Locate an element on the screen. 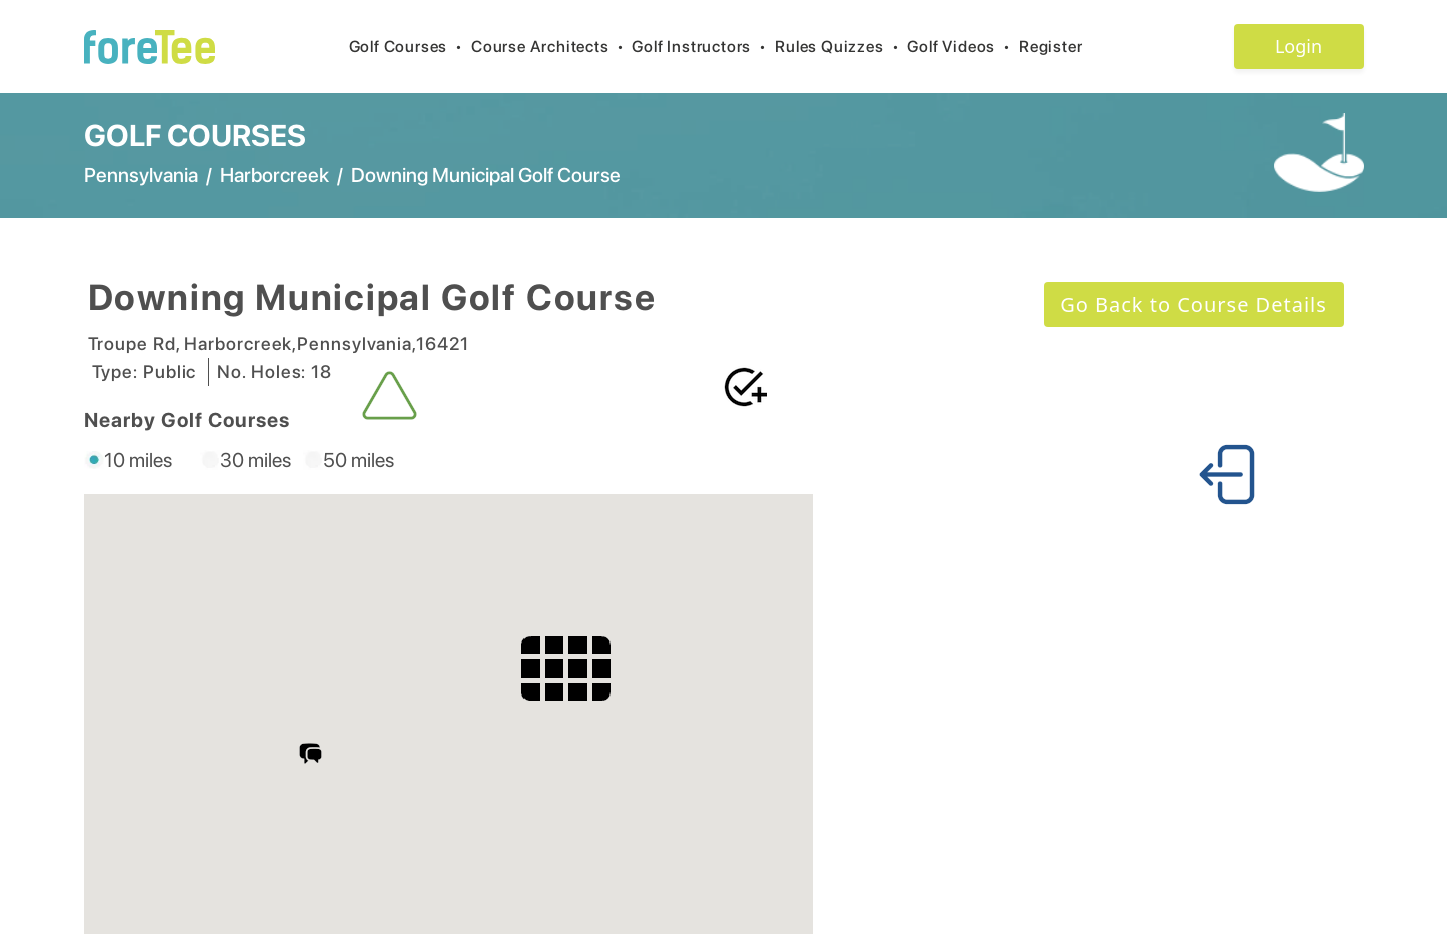 This screenshot has width=1447, height=934. add a new task to your list is located at coordinates (744, 387).